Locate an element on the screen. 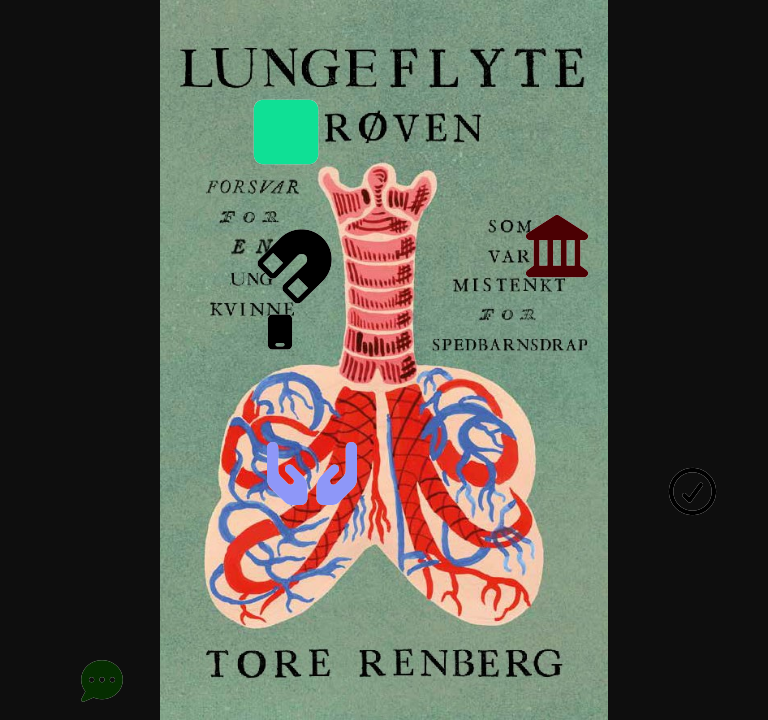 This screenshot has height=720, width=768. view nearby landmarks or points of interest is located at coordinates (557, 246).